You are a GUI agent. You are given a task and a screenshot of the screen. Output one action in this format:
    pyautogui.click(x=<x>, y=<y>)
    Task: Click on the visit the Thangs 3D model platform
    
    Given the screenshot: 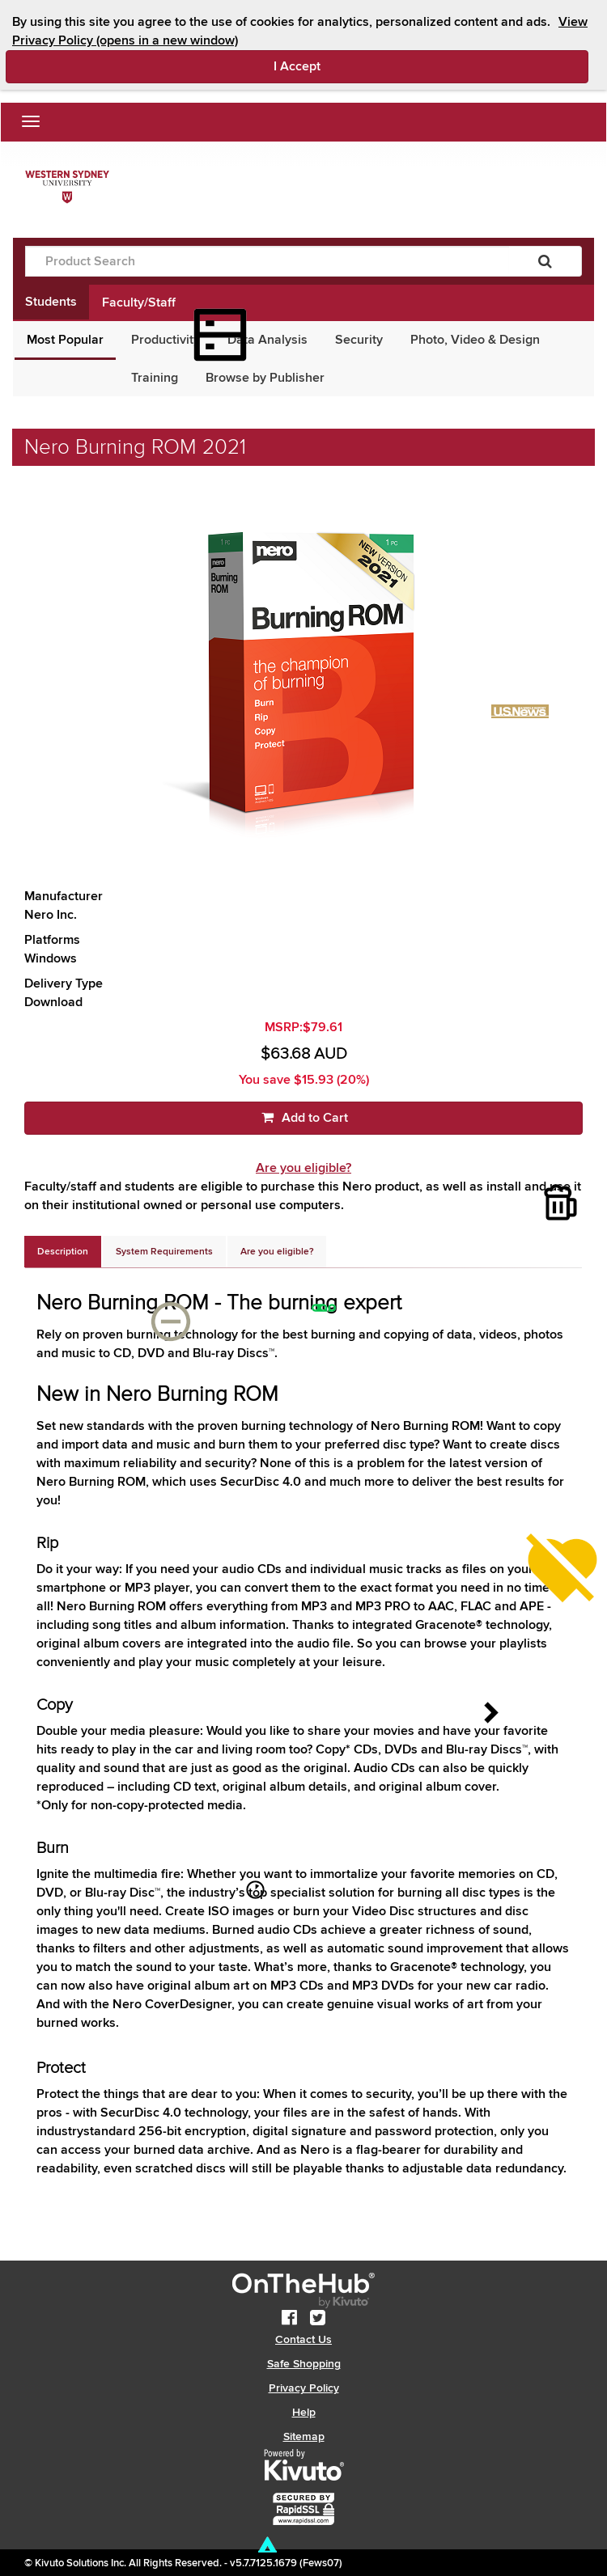 What is the action you would take?
    pyautogui.click(x=324, y=1308)
    